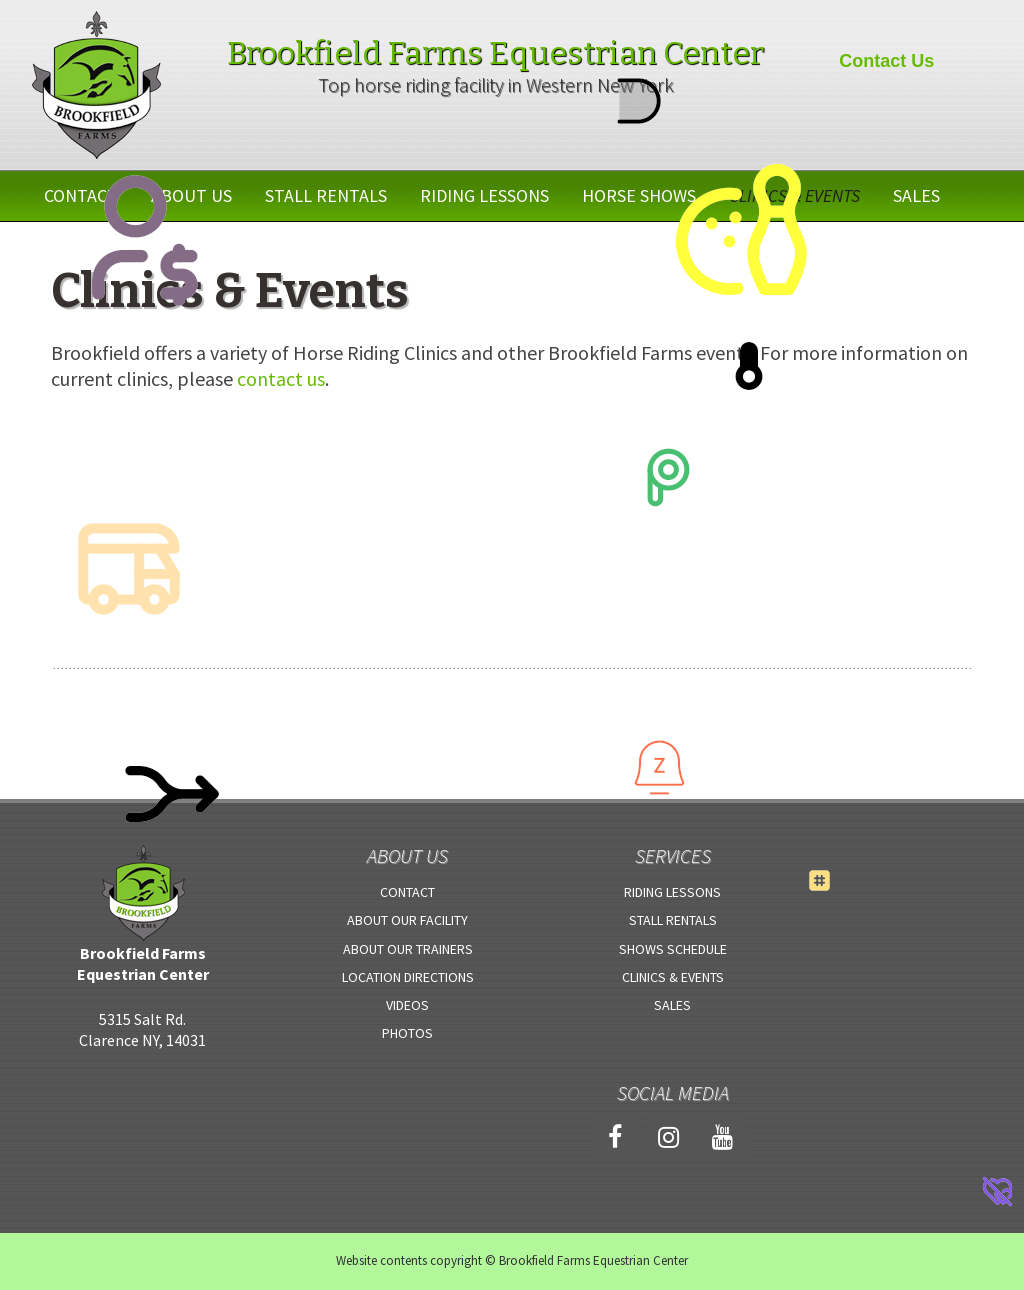 The height and width of the screenshot is (1290, 1024). I want to click on open picsart photo editing app, so click(668, 477).